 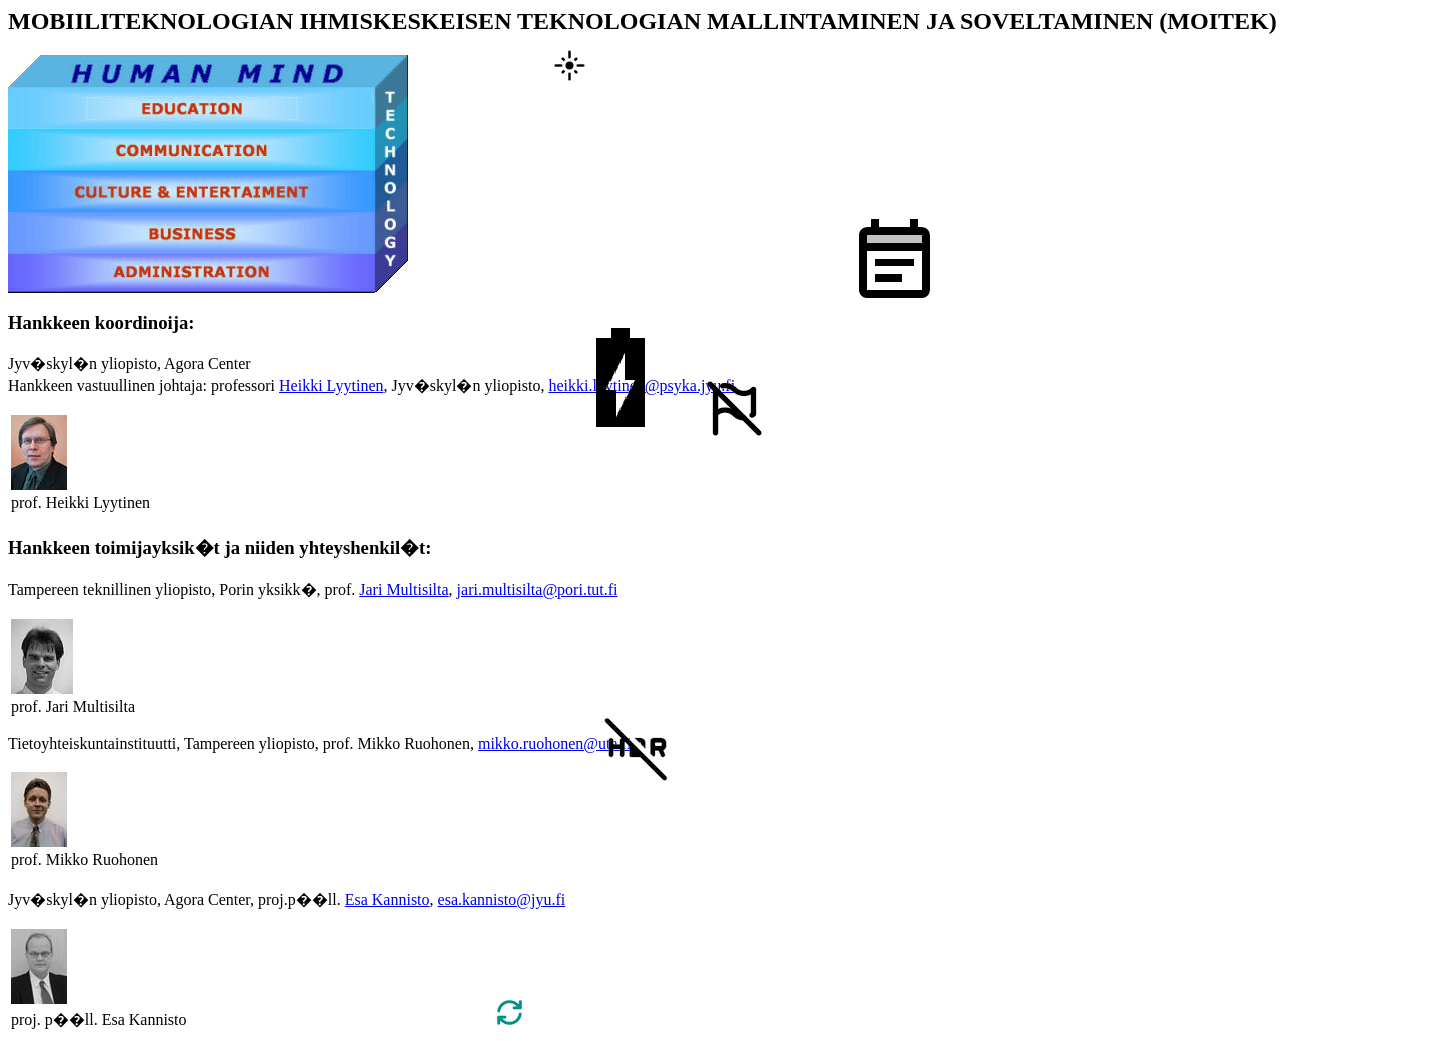 What do you see at coordinates (620, 377) in the screenshot?
I see `indicates battery is fully charged while connected to power` at bounding box center [620, 377].